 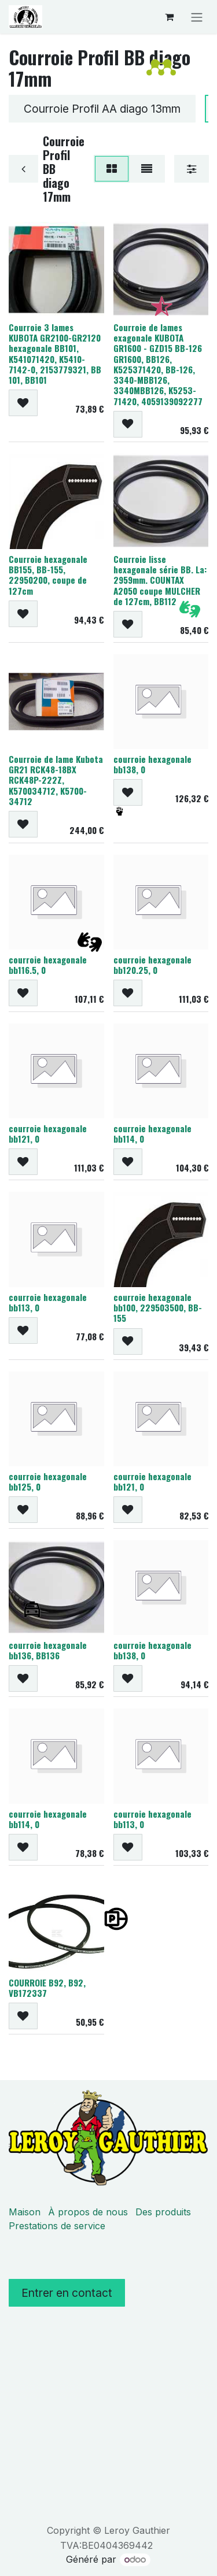 I want to click on access ASL interpretation services, so click(x=190, y=609).